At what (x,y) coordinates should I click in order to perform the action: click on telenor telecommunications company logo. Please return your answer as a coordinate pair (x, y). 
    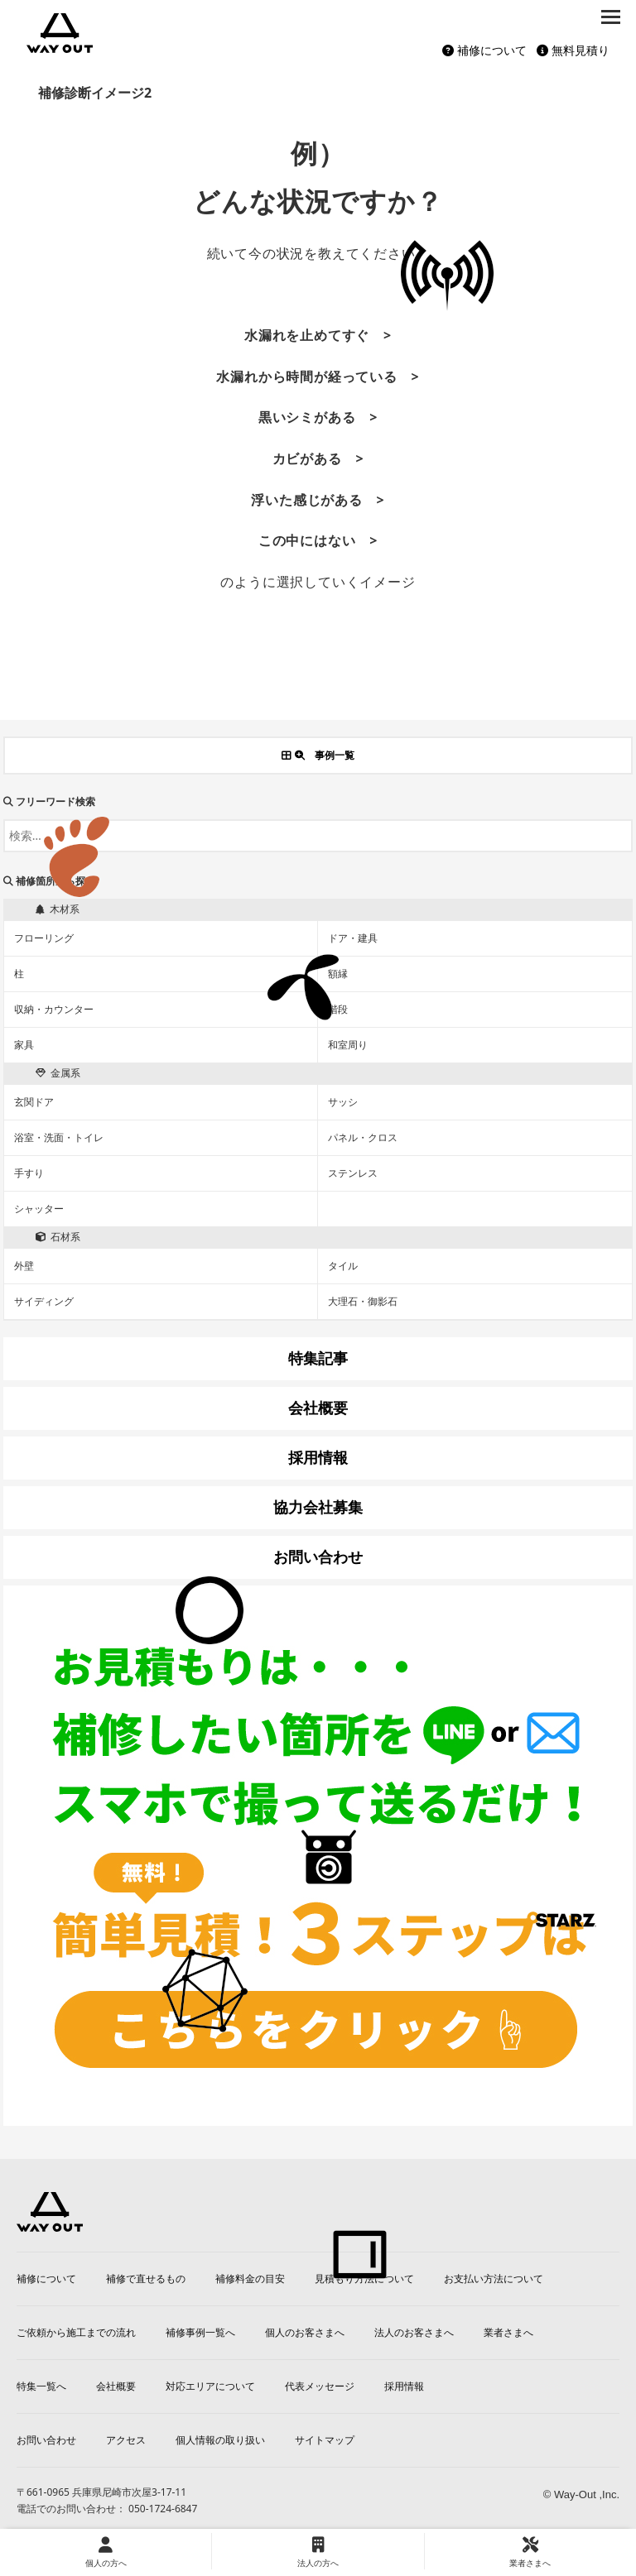
    Looking at the image, I should click on (303, 987).